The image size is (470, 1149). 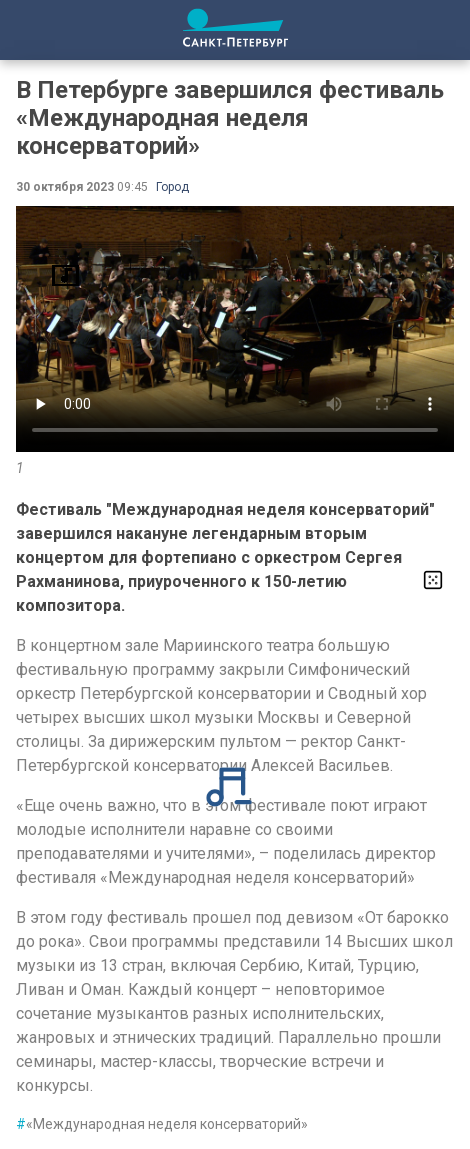 What do you see at coordinates (65, 275) in the screenshot?
I see `play or browse music videos` at bounding box center [65, 275].